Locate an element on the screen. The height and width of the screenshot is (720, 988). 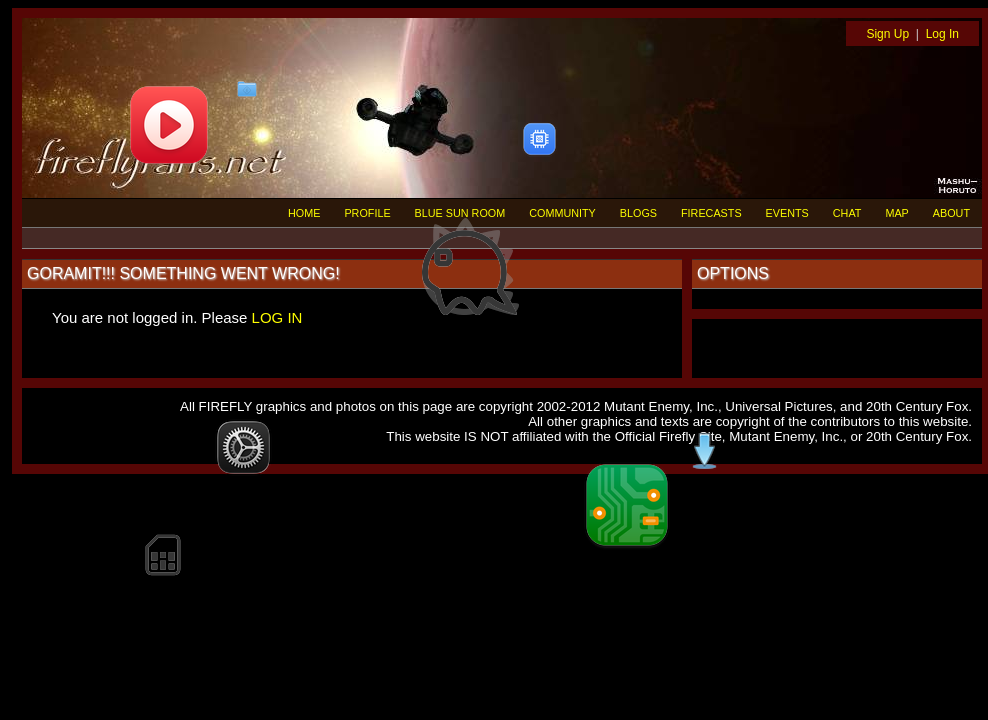
open pcbnew PCB design application is located at coordinates (627, 505).